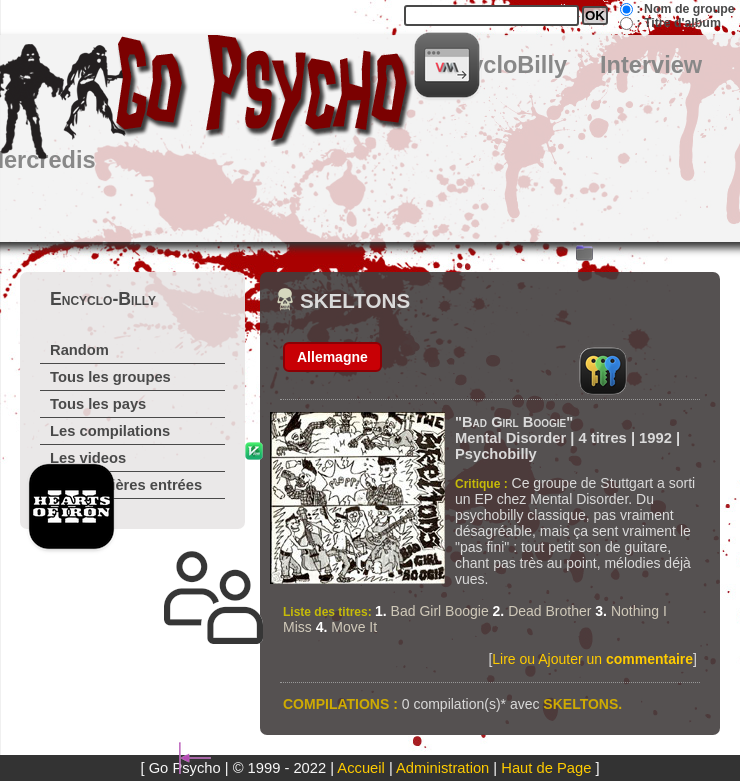  What do you see at coordinates (254, 451) in the screenshot?
I see `open vim text editor` at bounding box center [254, 451].